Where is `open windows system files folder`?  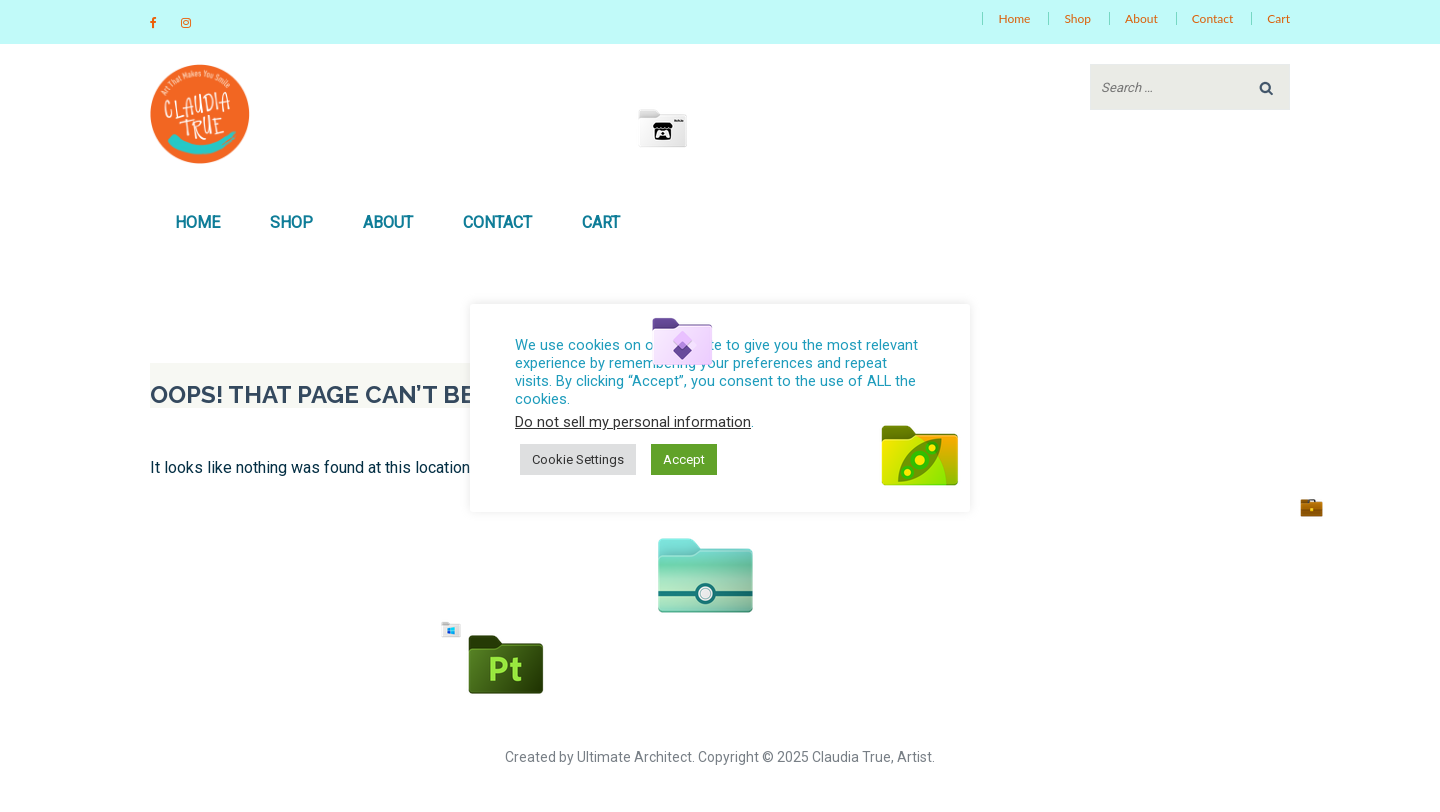
open windows system files folder is located at coordinates (451, 630).